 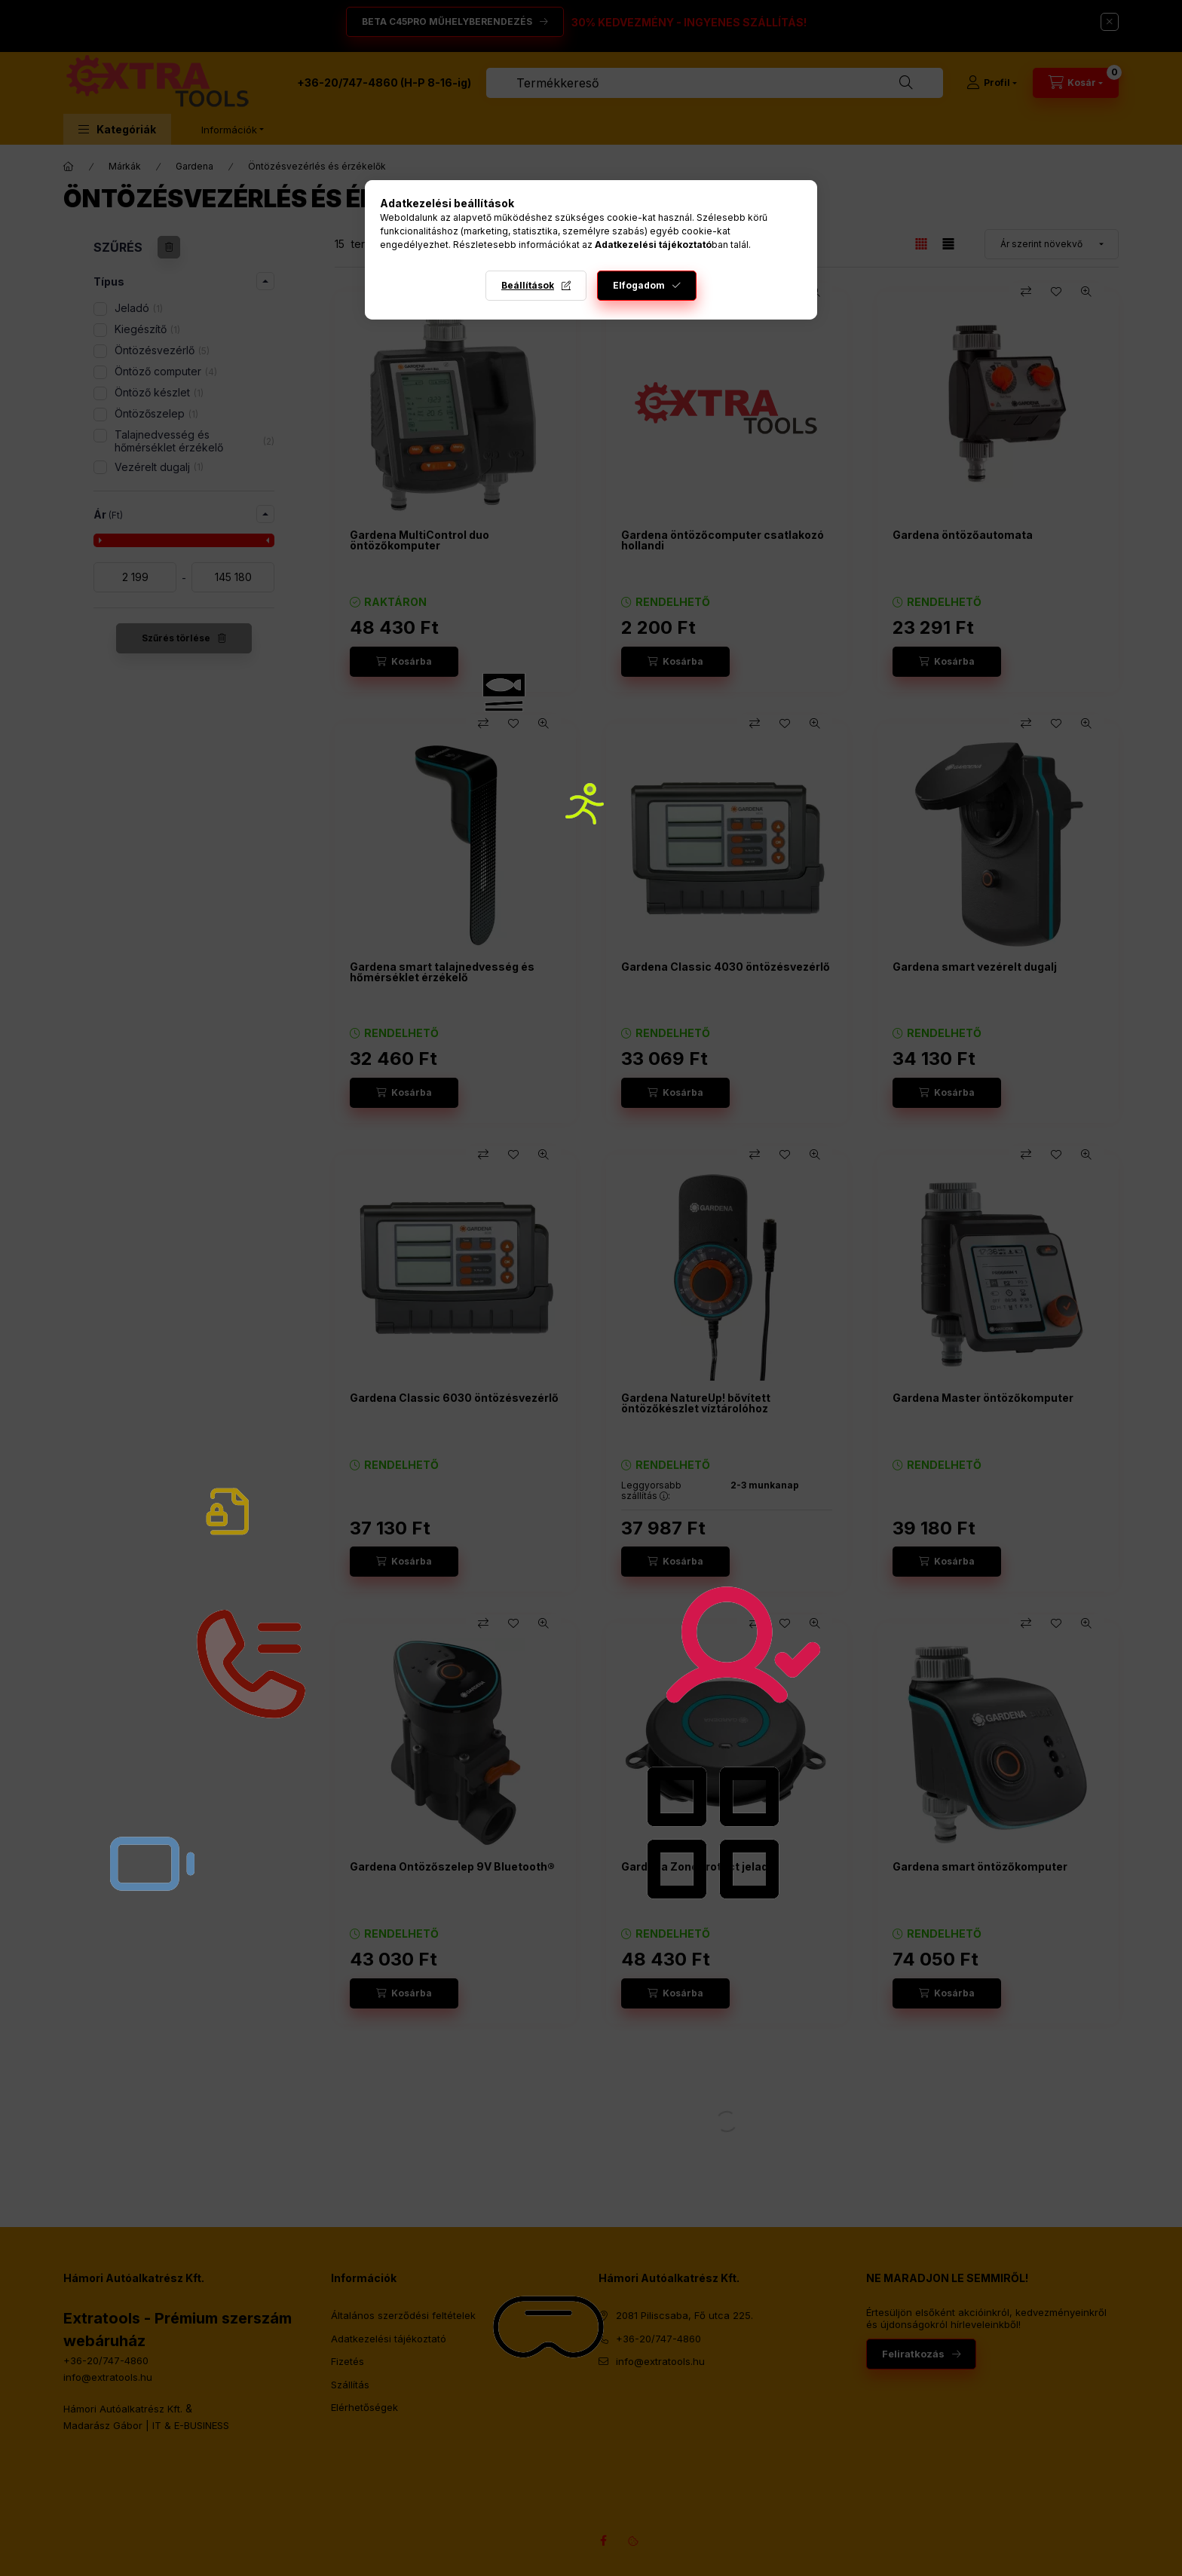 What do you see at coordinates (585, 803) in the screenshot?
I see `start a running or fitness activity` at bounding box center [585, 803].